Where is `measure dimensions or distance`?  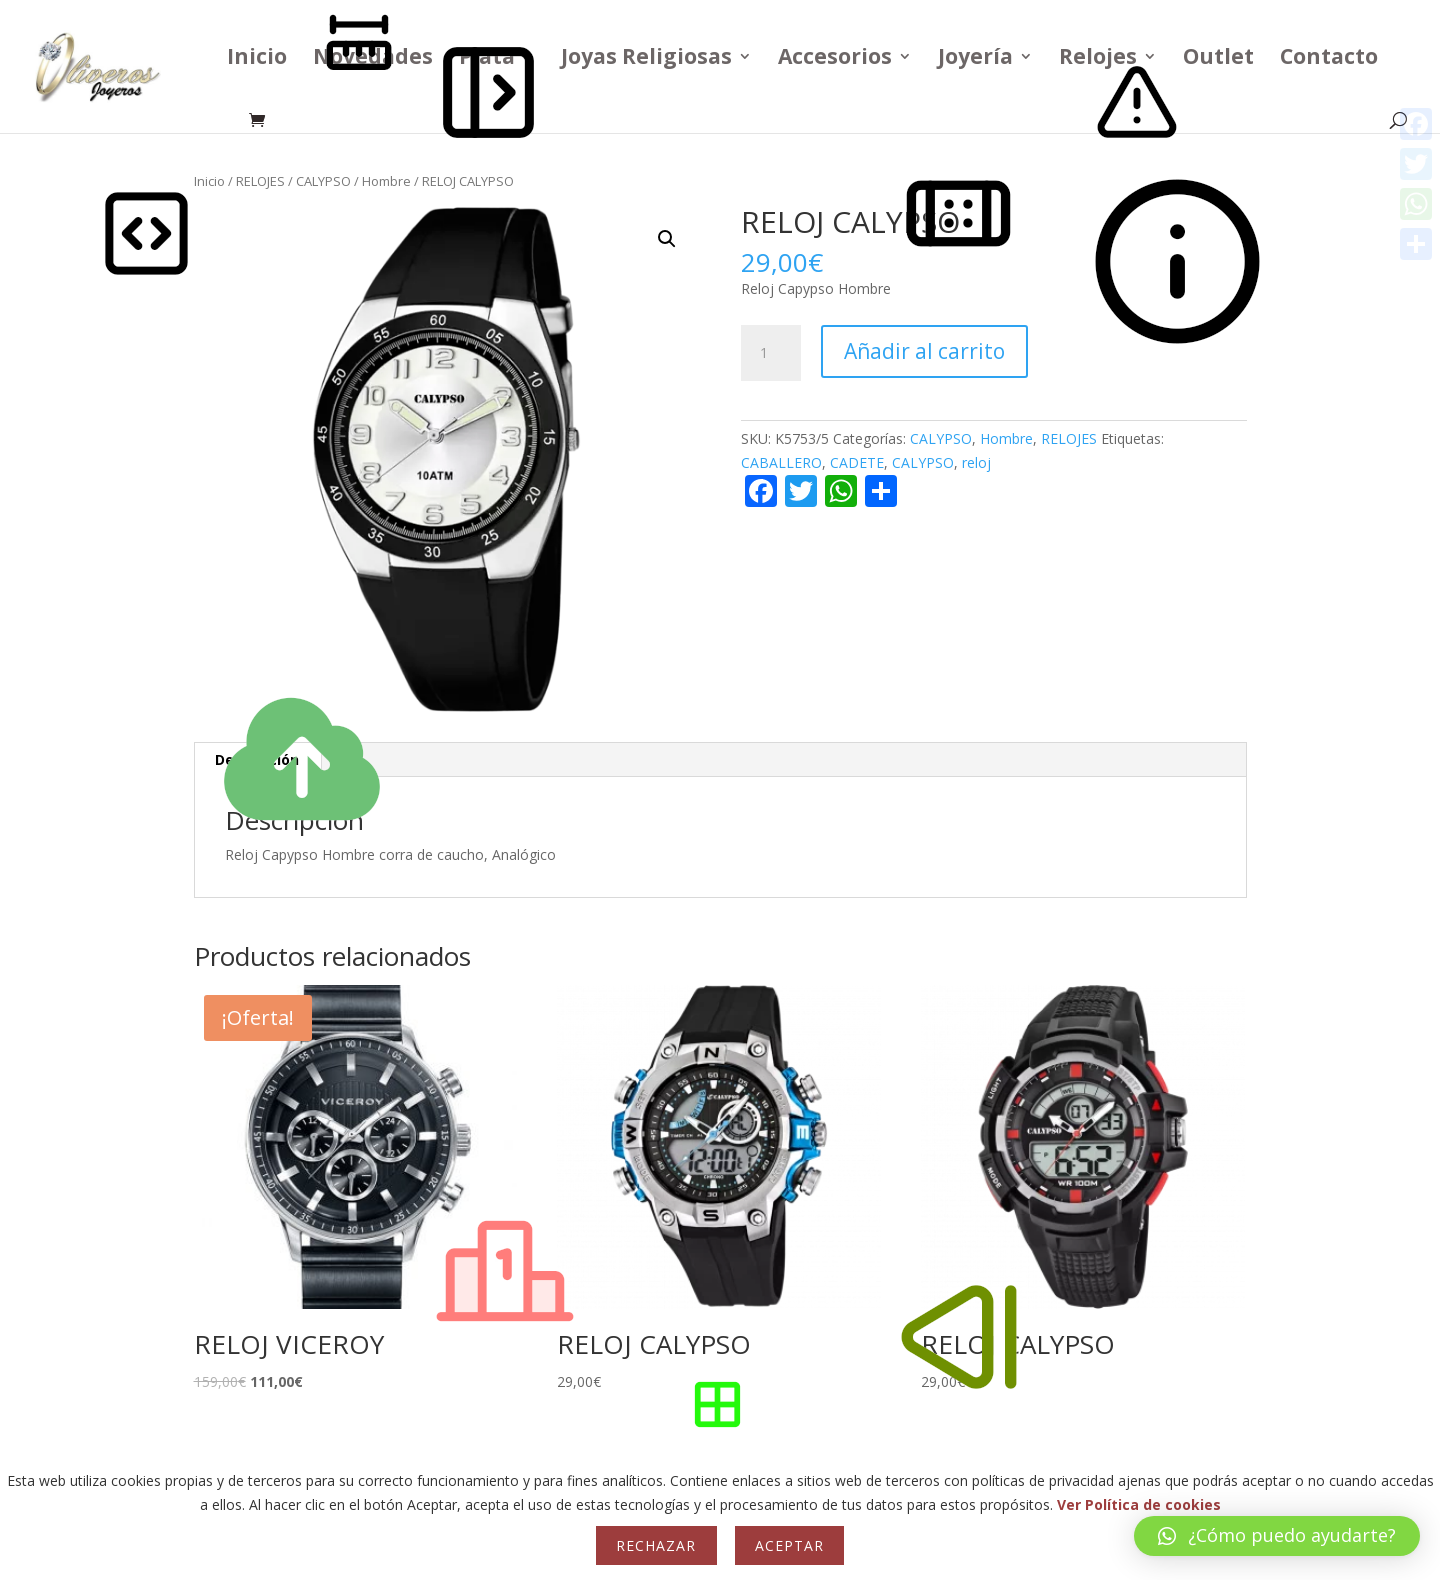 measure dimensions or distance is located at coordinates (359, 44).